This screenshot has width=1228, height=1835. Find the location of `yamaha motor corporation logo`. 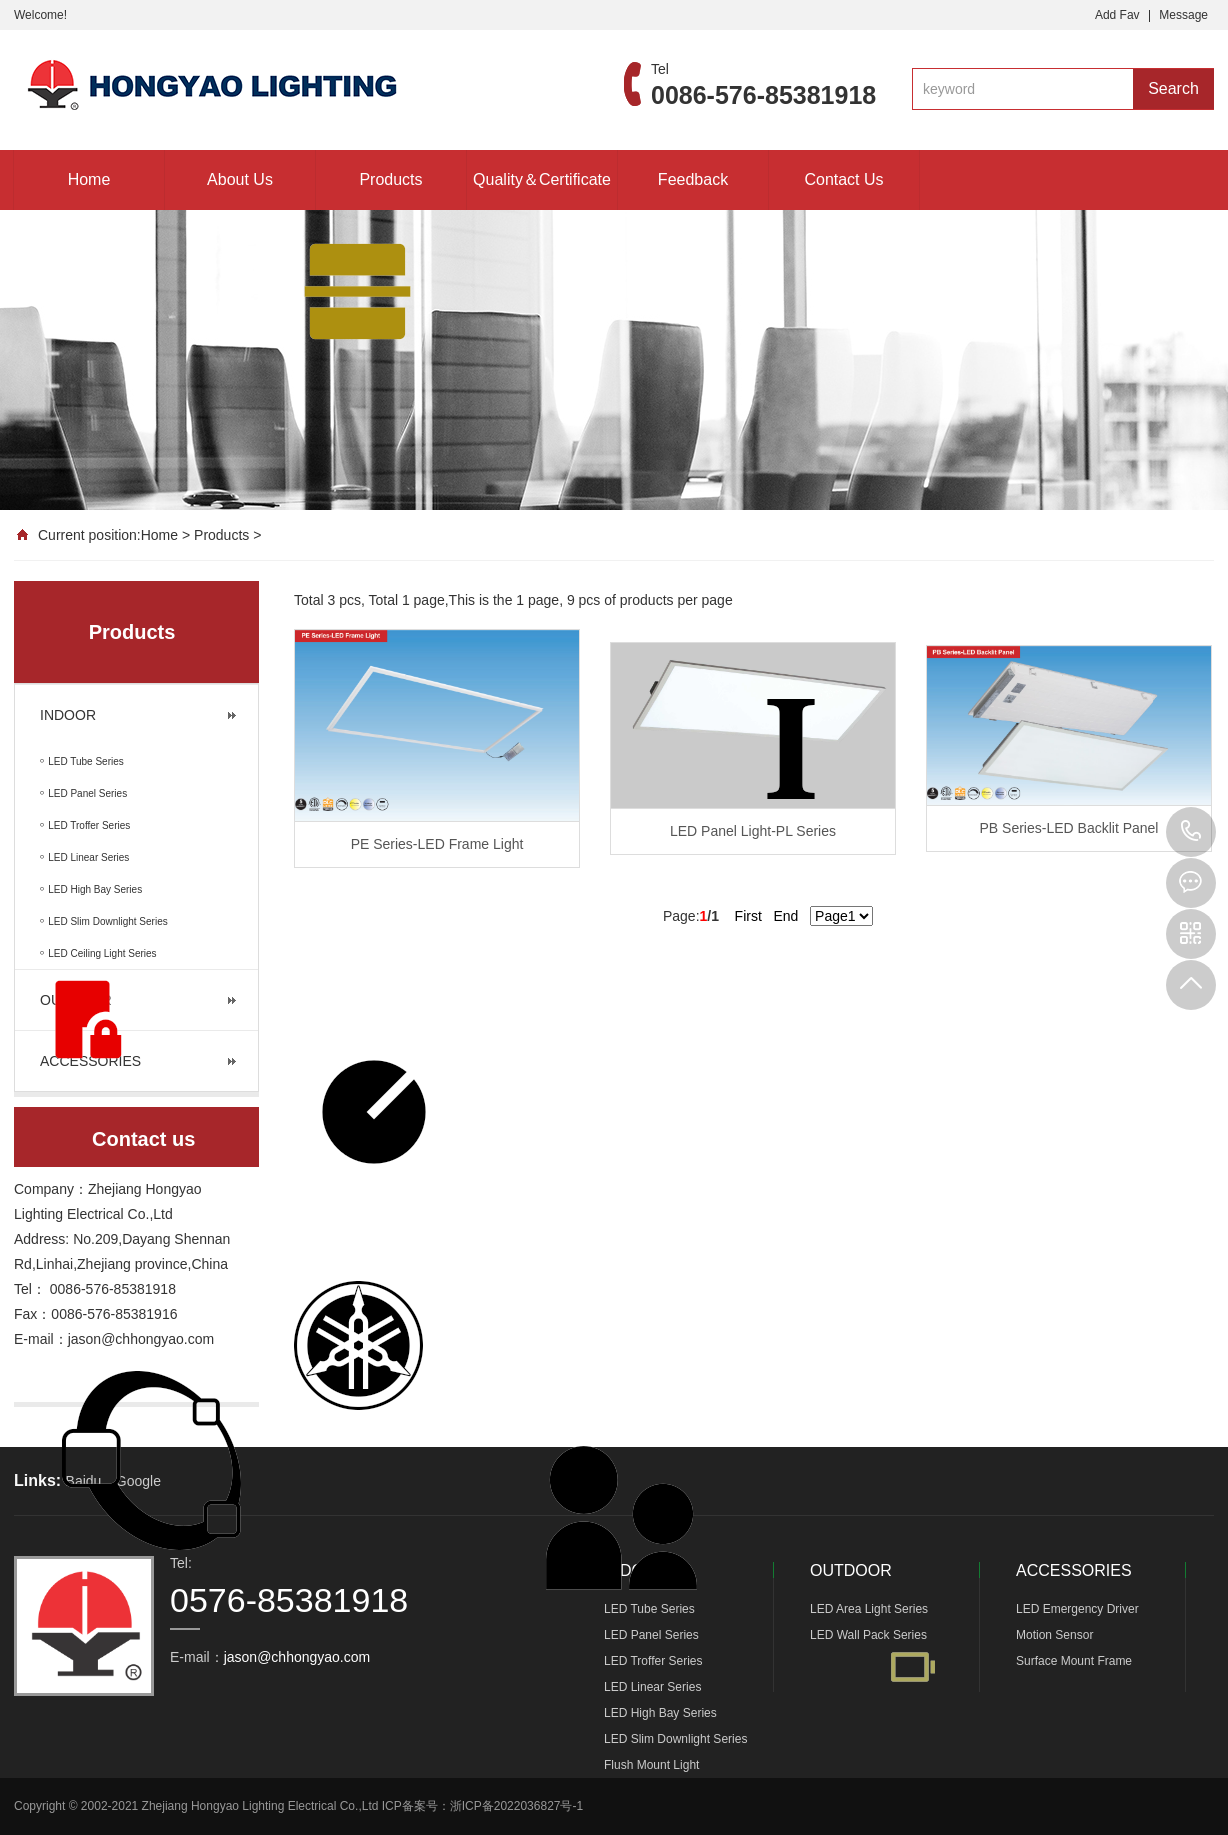

yamaha motor corporation logo is located at coordinates (358, 1345).